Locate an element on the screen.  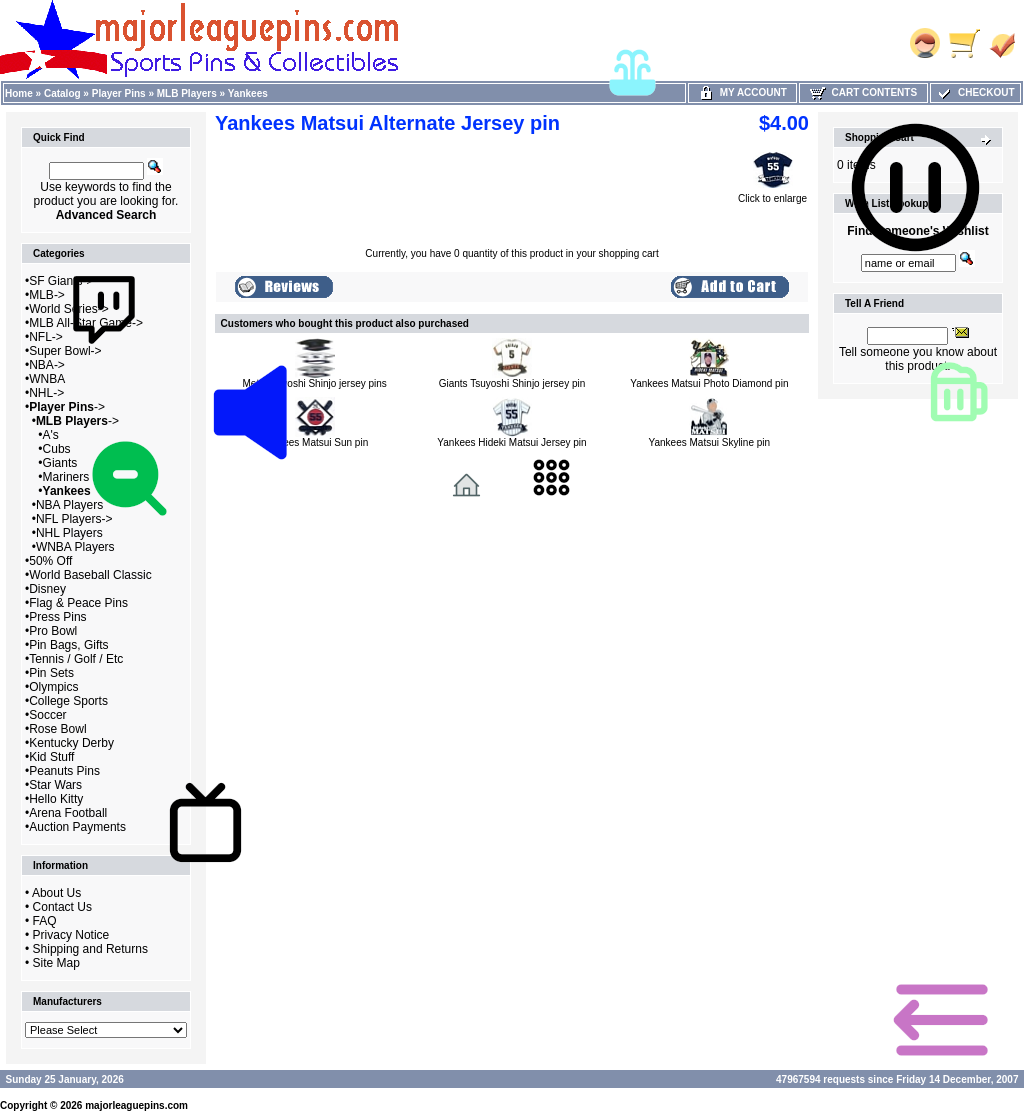
access tv or video streaming content is located at coordinates (205, 822).